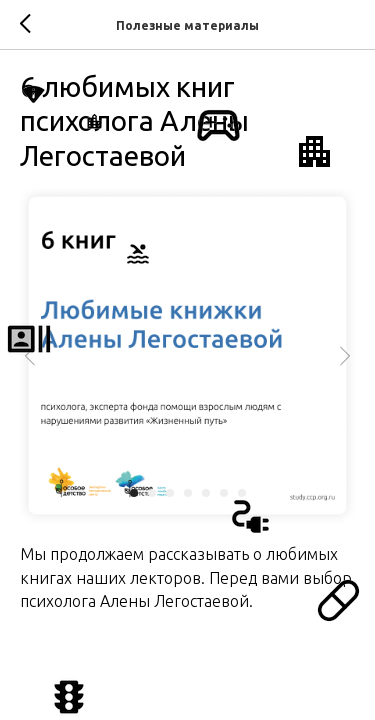 The width and height of the screenshot is (375, 720). What do you see at coordinates (218, 125) in the screenshot?
I see `access gaming or esports features` at bounding box center [218, 125].